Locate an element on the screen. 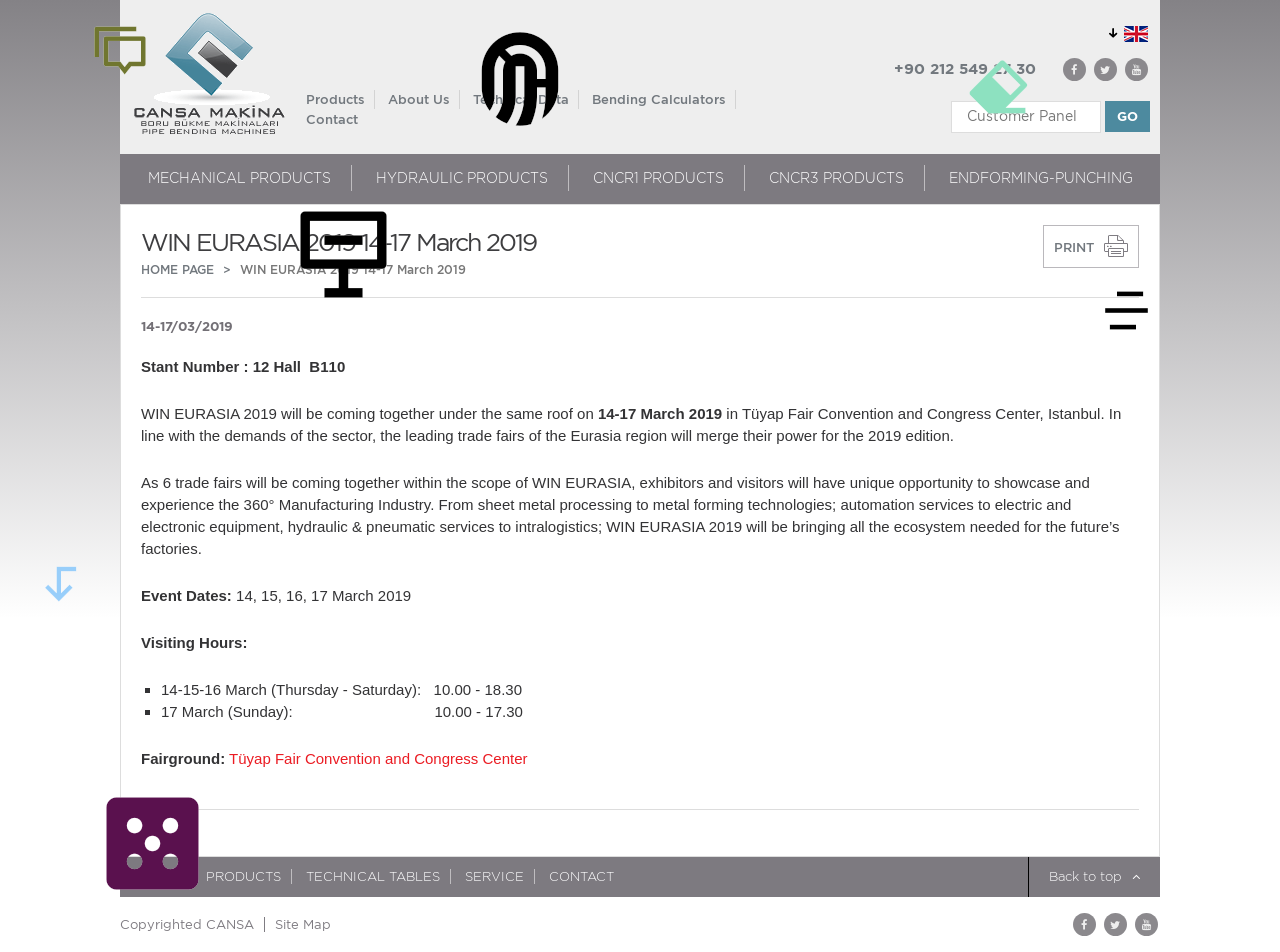 The height and width of the screenshot is (952, 1280). open navigation menu is located at coordinates (1126, 310).